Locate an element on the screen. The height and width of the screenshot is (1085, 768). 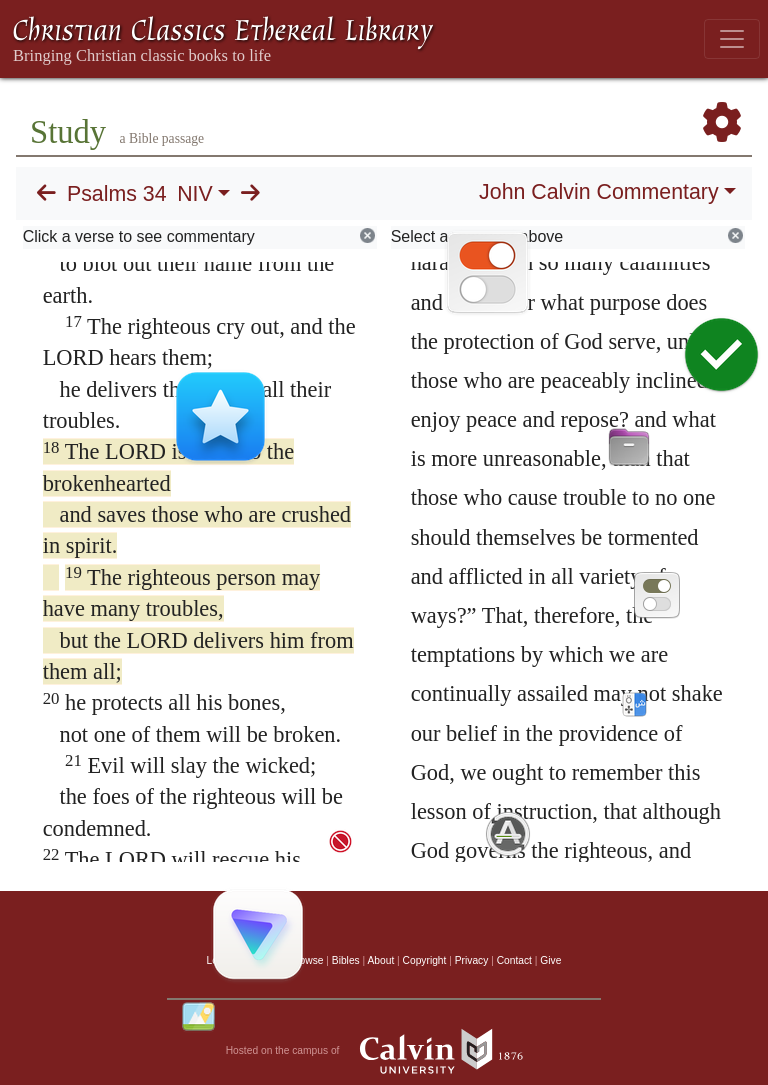
open the file manager is located at coordinates (629, 447).